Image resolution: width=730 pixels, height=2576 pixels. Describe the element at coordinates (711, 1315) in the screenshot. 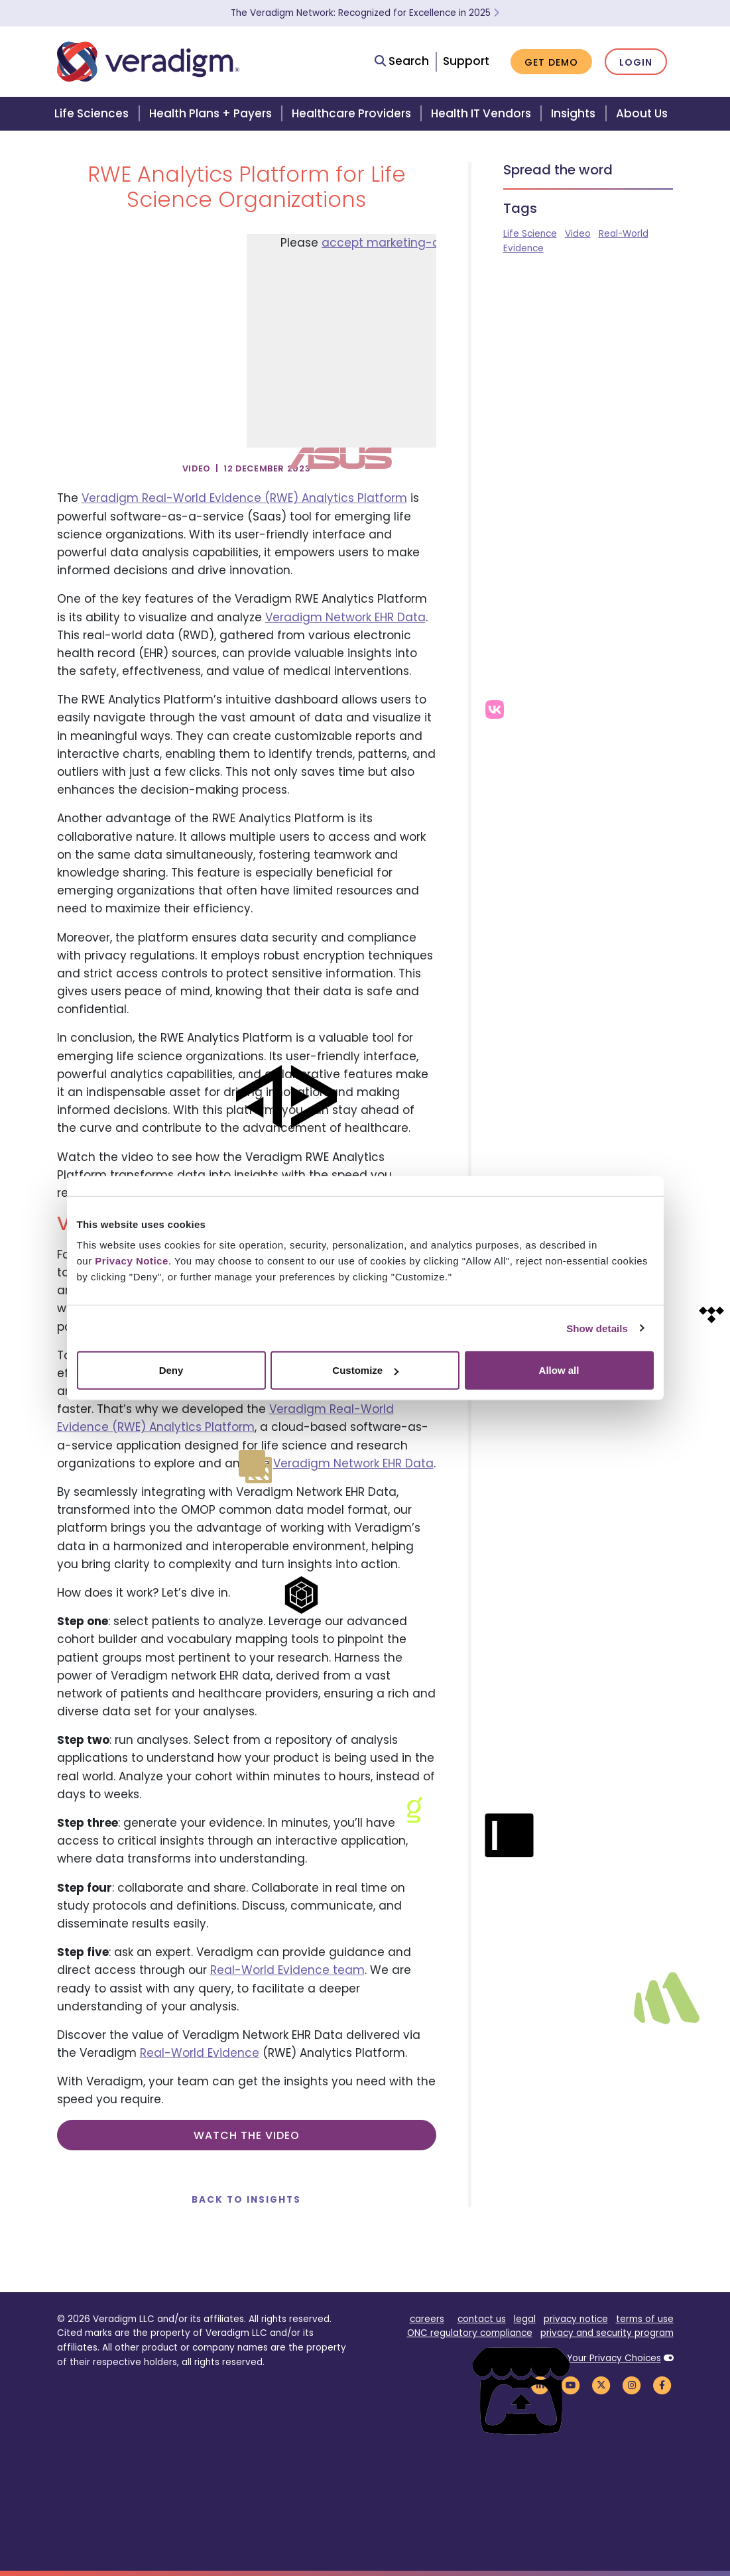

I see `open tidal music streaming app` at that location.